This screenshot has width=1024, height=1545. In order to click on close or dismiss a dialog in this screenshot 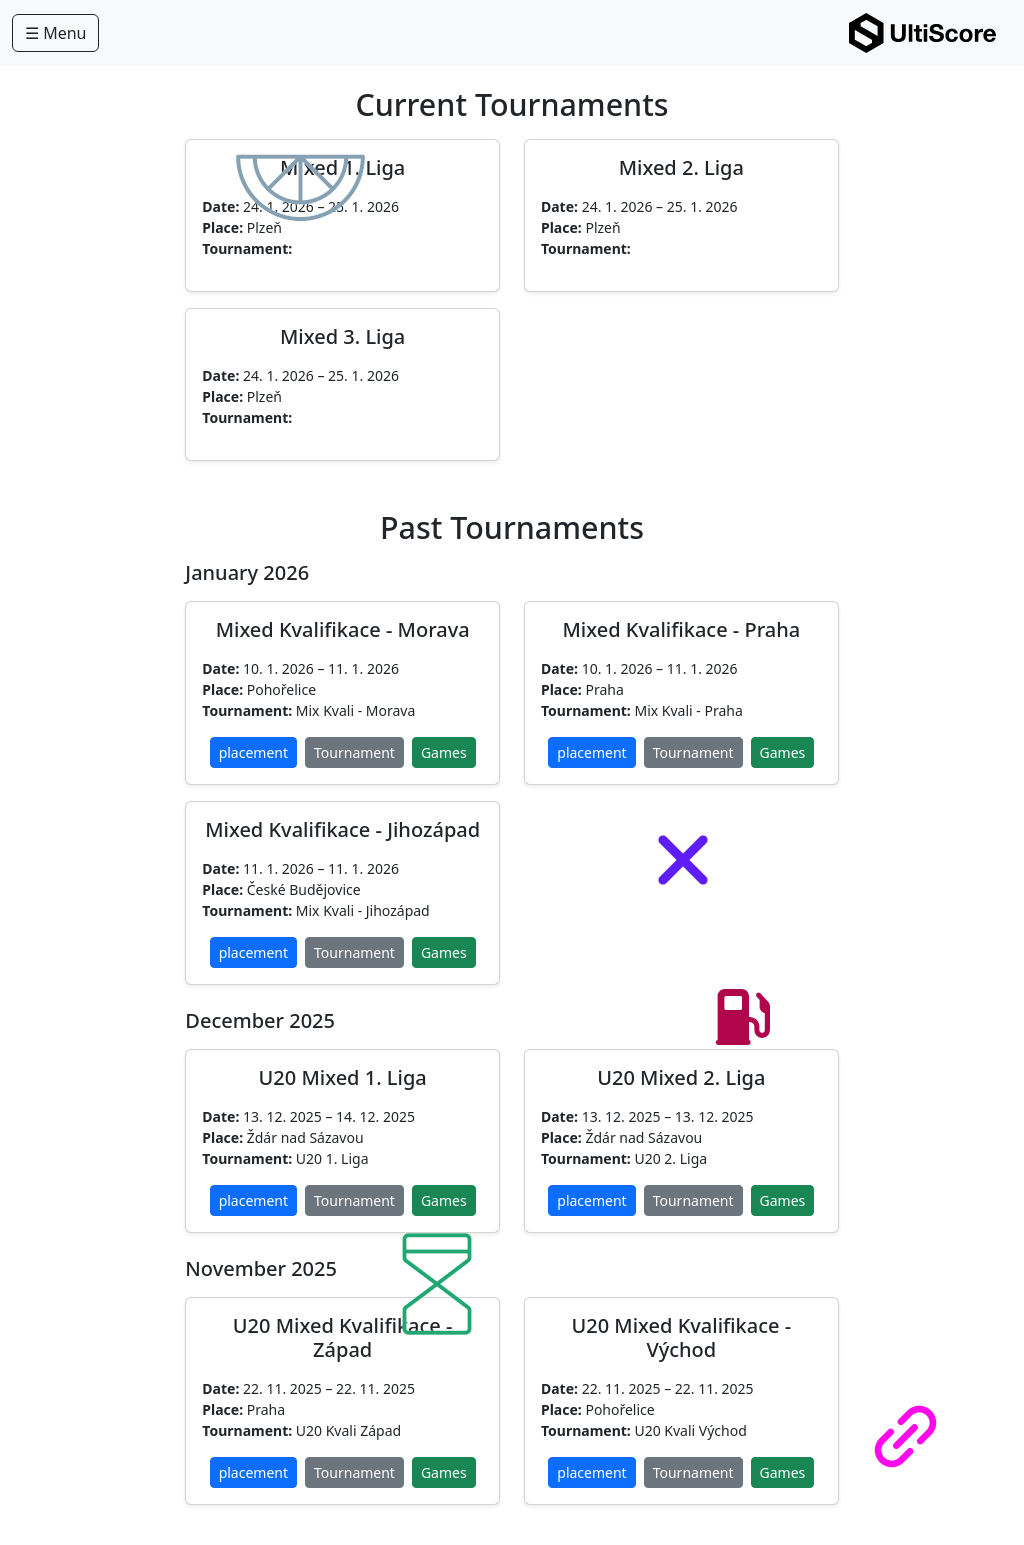, I will do `click(683, 860)`.